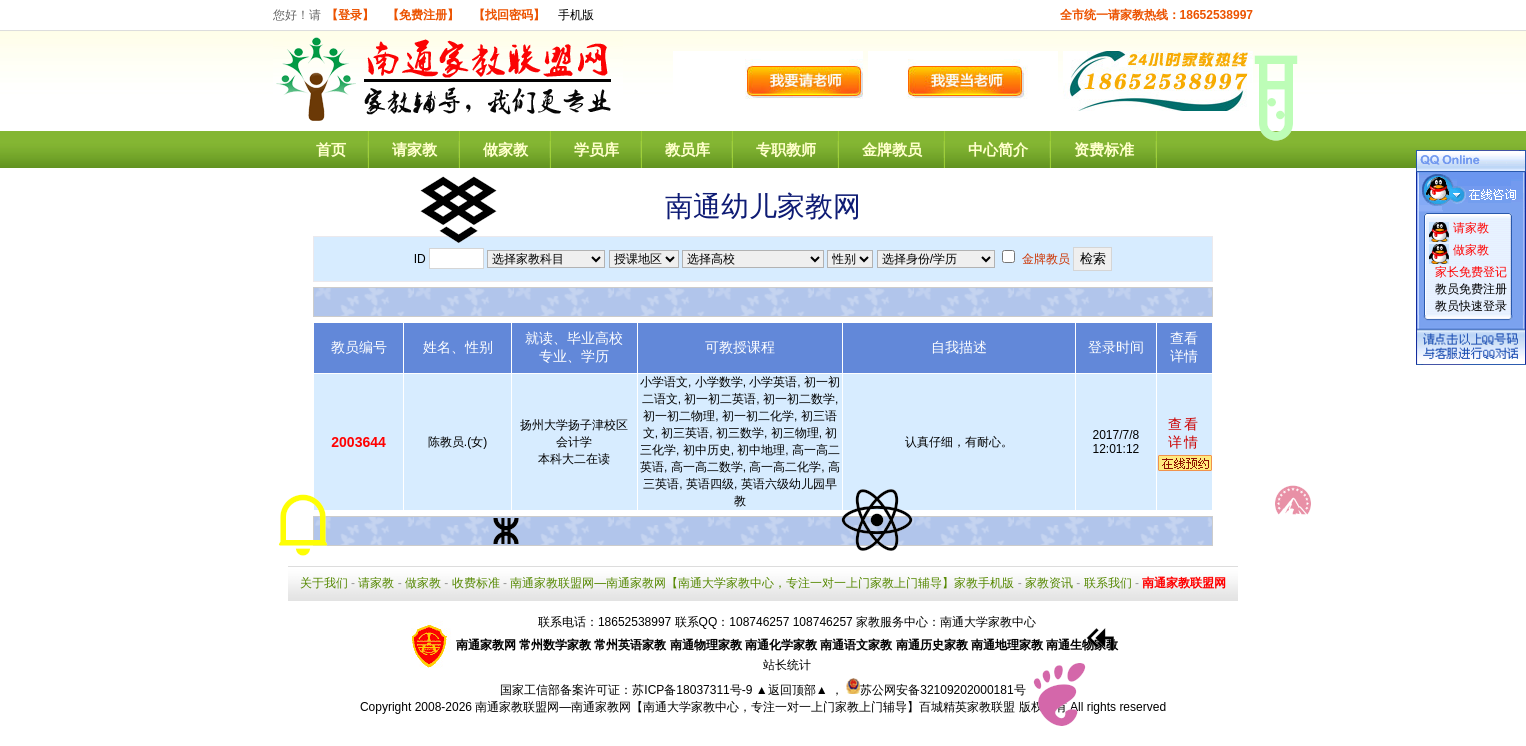  Describe the element at coordinates (303, 523) in the screenshot. I see `view notifications` at that location.